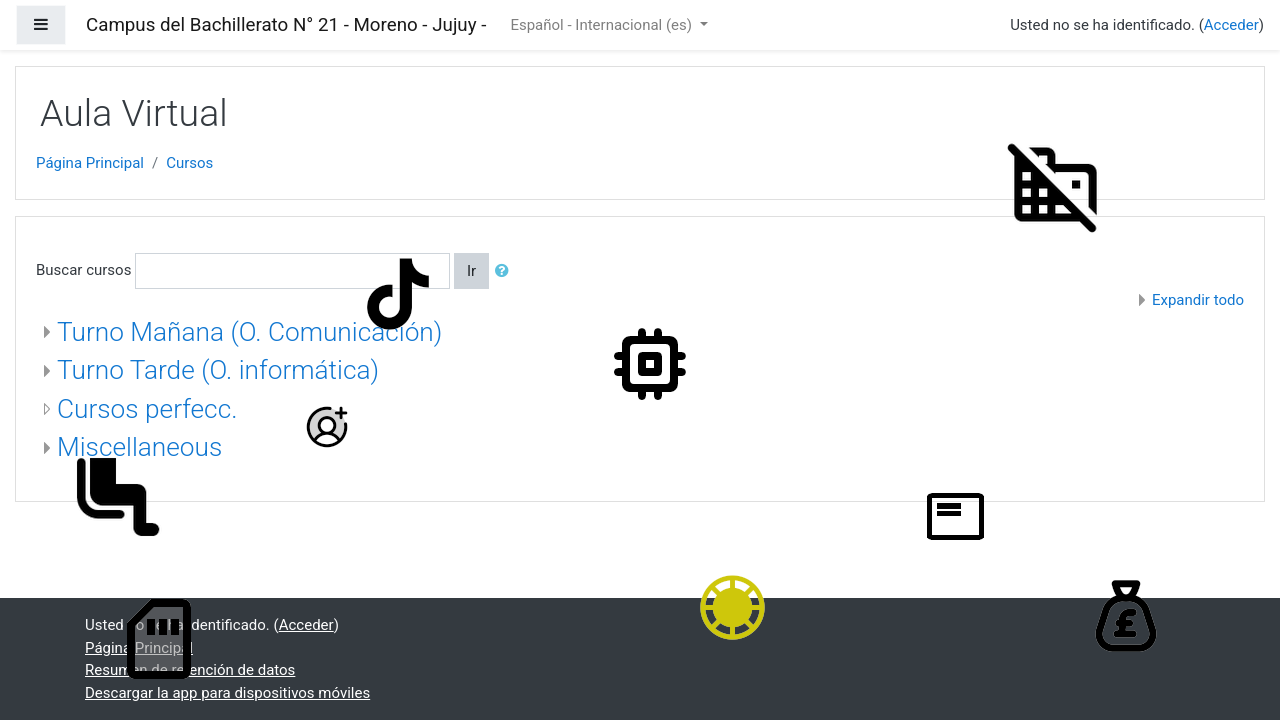 This screenshot has width=1280, height=720. Describe the element at coordinates (1055, 184) in the screenshot. I see `indicates a website or domain is unavailable` at that location.